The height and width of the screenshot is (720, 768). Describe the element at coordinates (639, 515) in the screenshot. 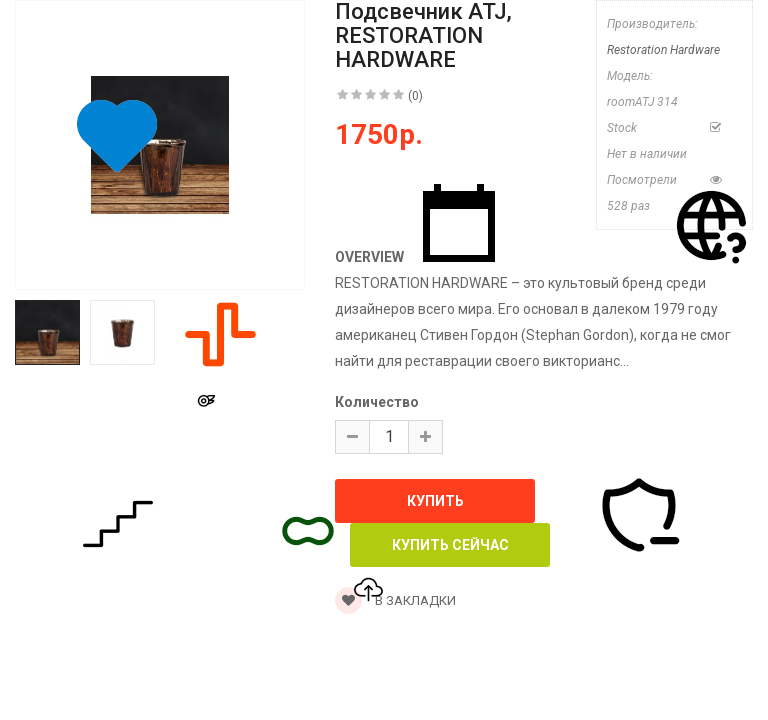

I see `remove a security protection or permission` at that location.